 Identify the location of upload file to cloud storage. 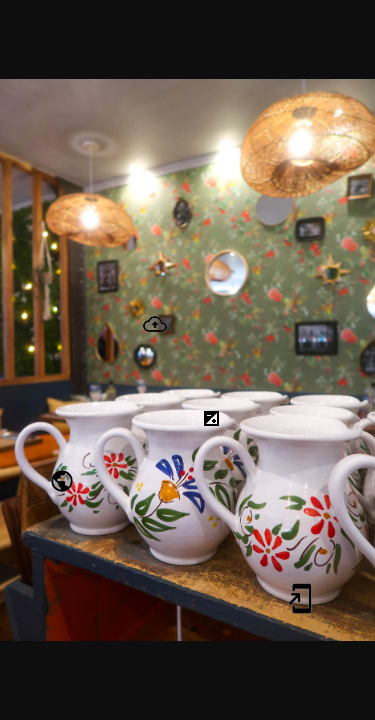
(155, 324).